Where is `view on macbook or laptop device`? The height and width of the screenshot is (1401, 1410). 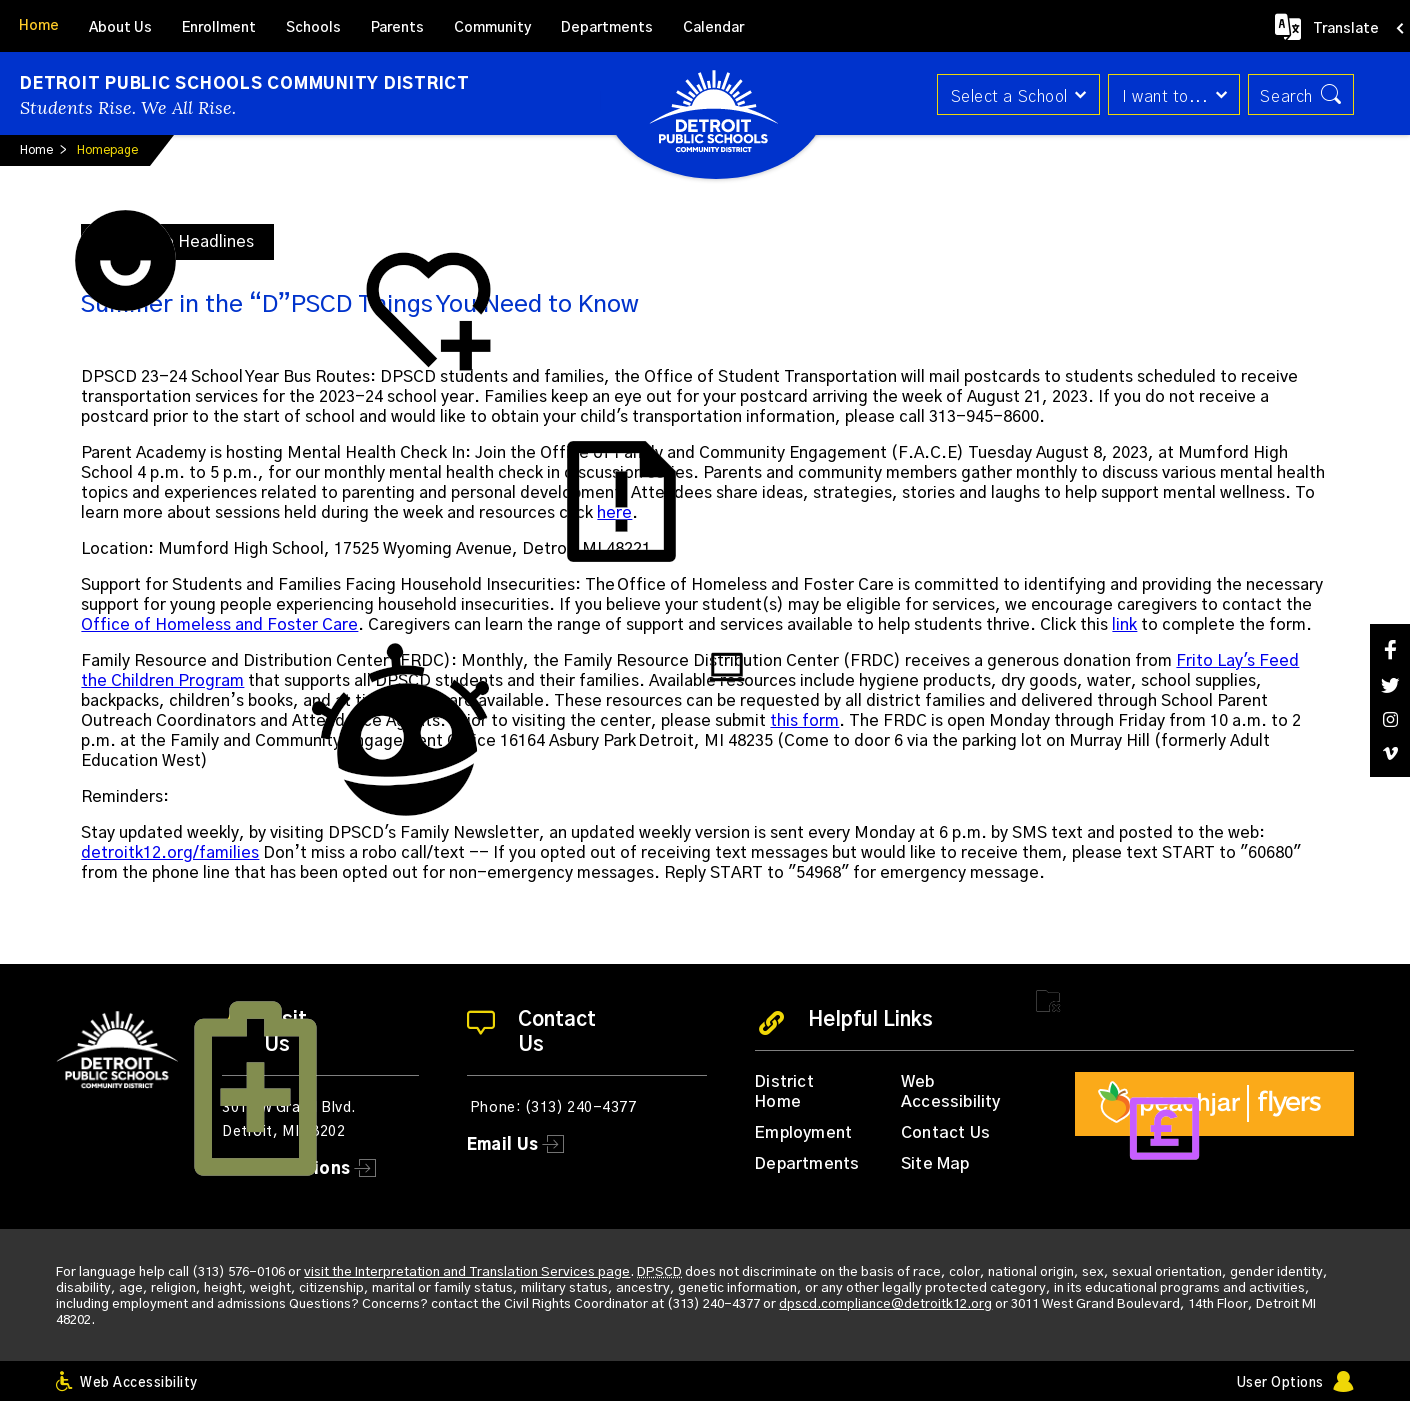 view on macbook or laptop device is located at coordinates (727, 667).